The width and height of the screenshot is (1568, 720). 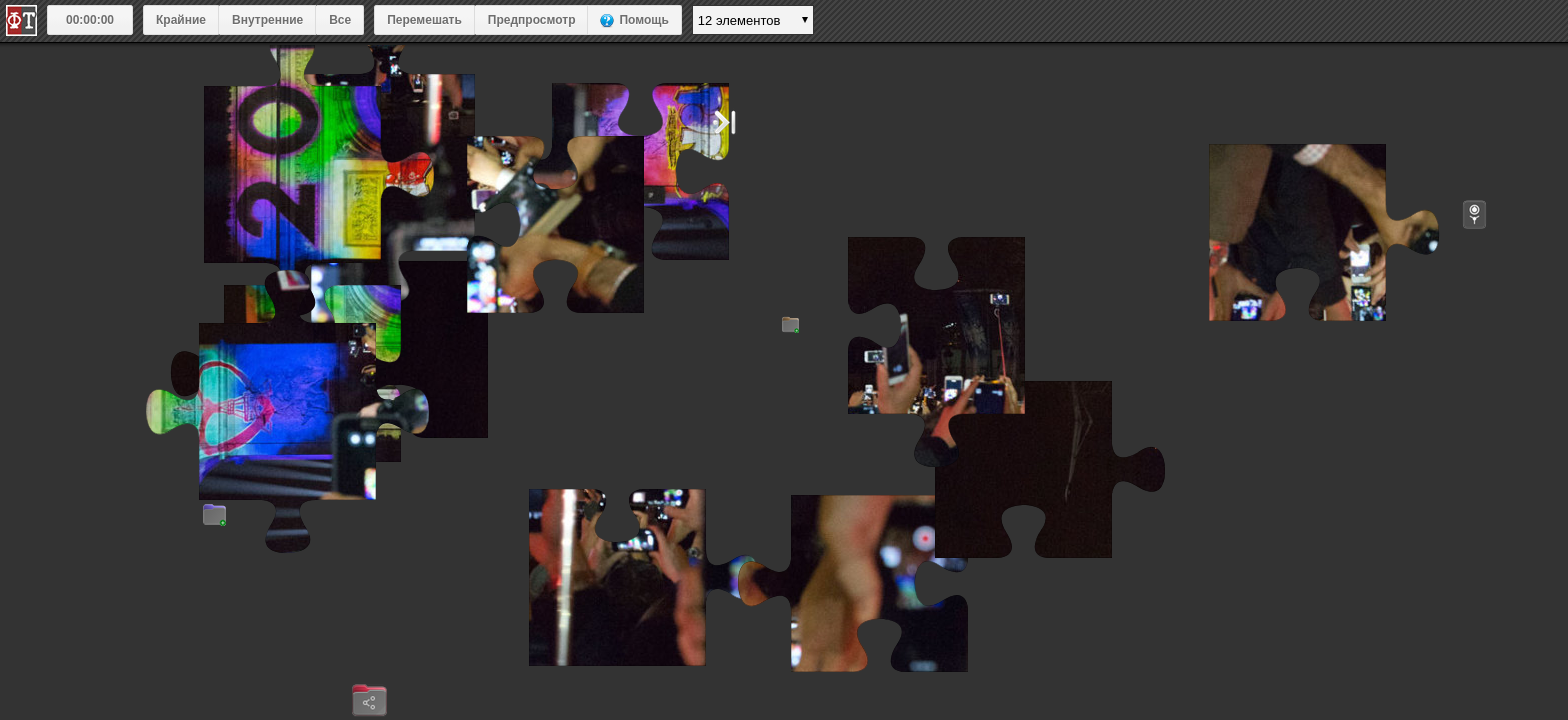 What do you see at coordinates (790, 324) in the screenshot?
I see `create a new folder` at bounding box center [790, 324].